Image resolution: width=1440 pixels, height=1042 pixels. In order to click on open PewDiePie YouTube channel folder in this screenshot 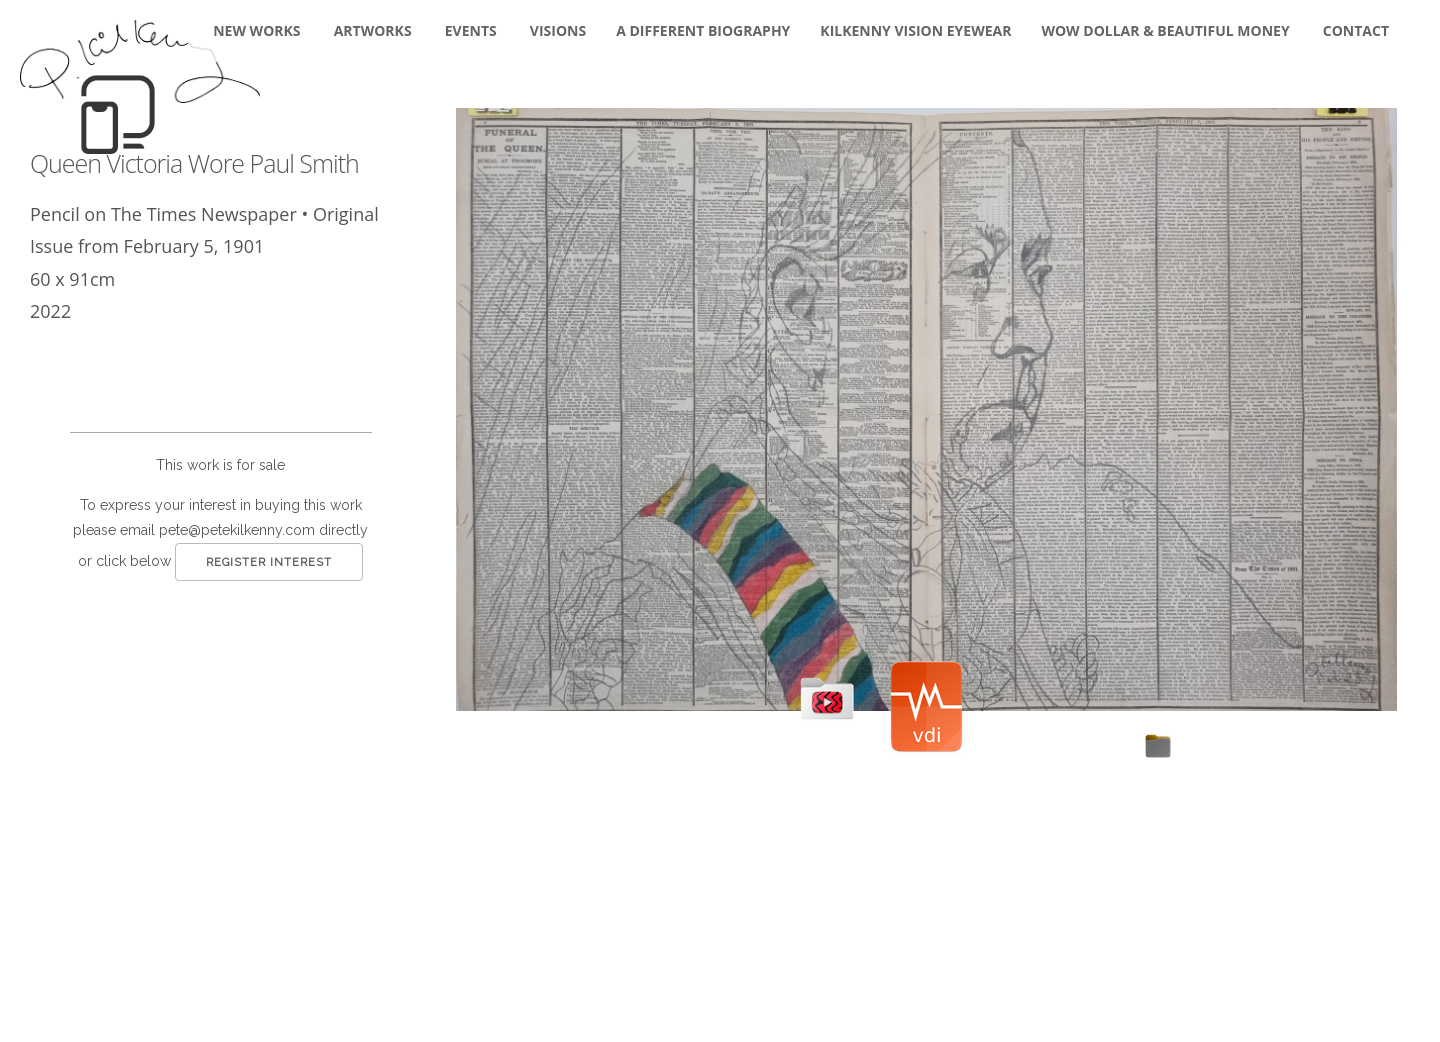, I will do `click(827, 700)`.